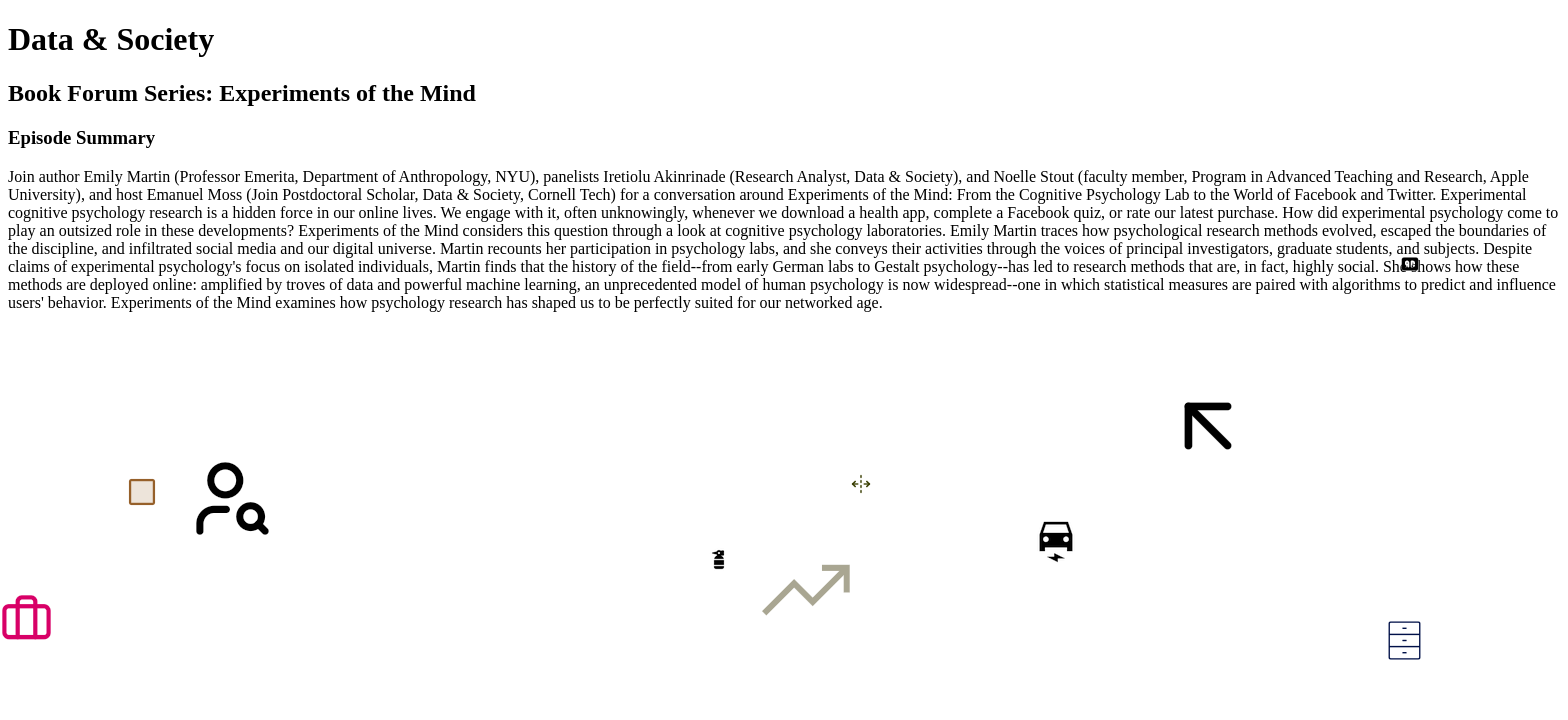  Describe the element at coordinates (1404, 640) in the screenshot. I see `browse furniture or home decor items` at that location.